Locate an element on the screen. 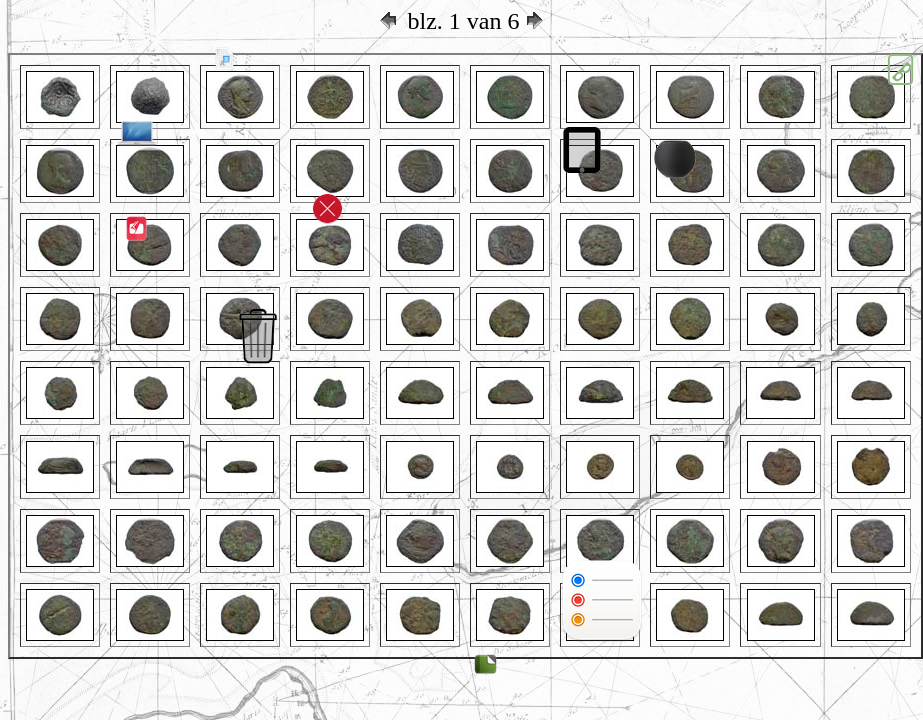 This screenshot has height=720, width=923. a gettext translation template file (.pot) is located at coordinates (224, 58).